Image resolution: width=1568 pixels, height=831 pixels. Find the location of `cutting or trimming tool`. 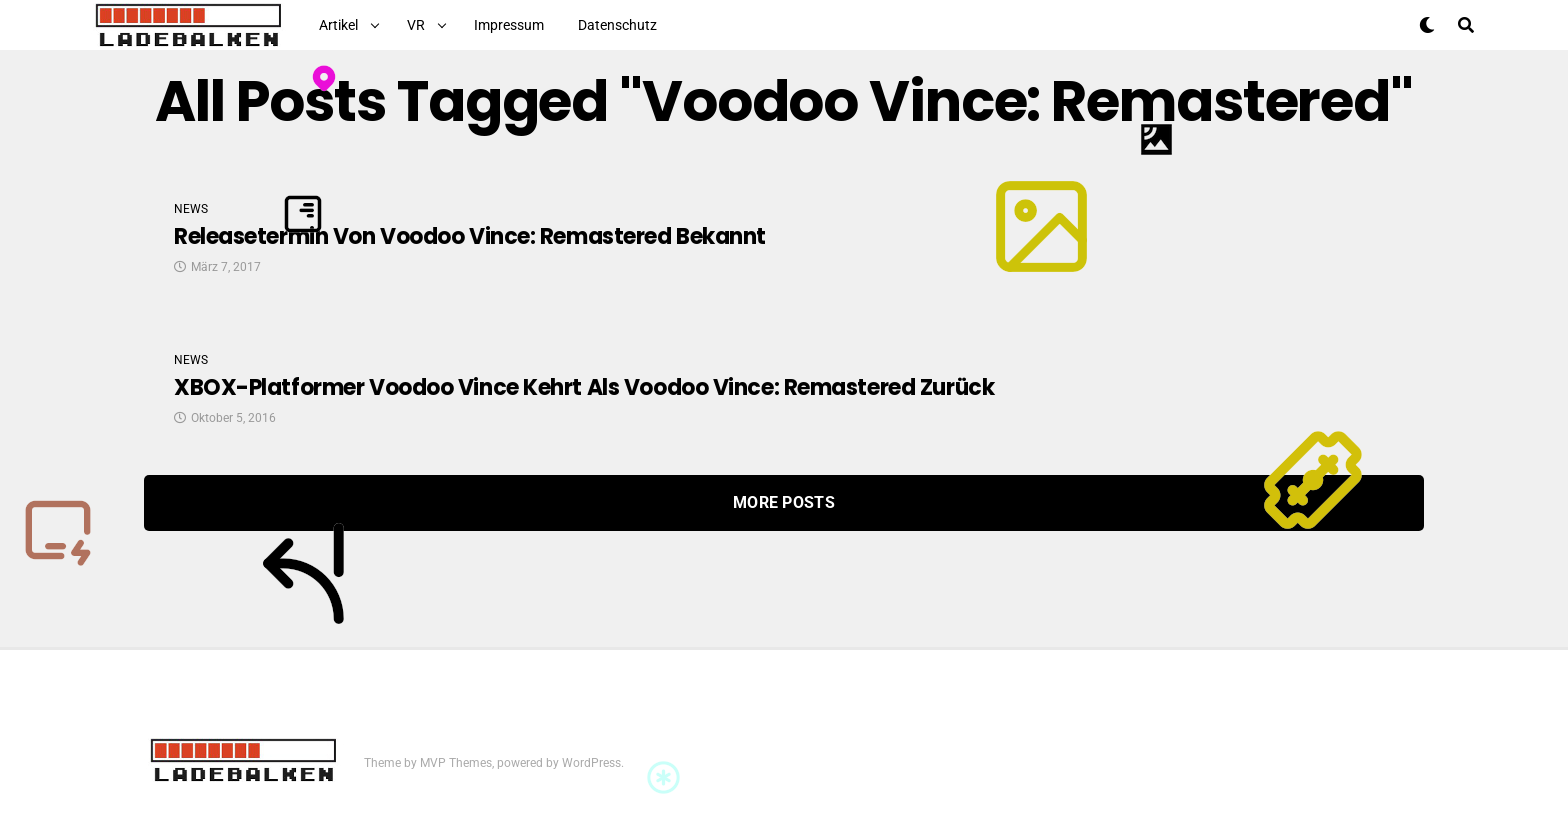

cutting or trimming tool is located at coordinates (1313, 480).